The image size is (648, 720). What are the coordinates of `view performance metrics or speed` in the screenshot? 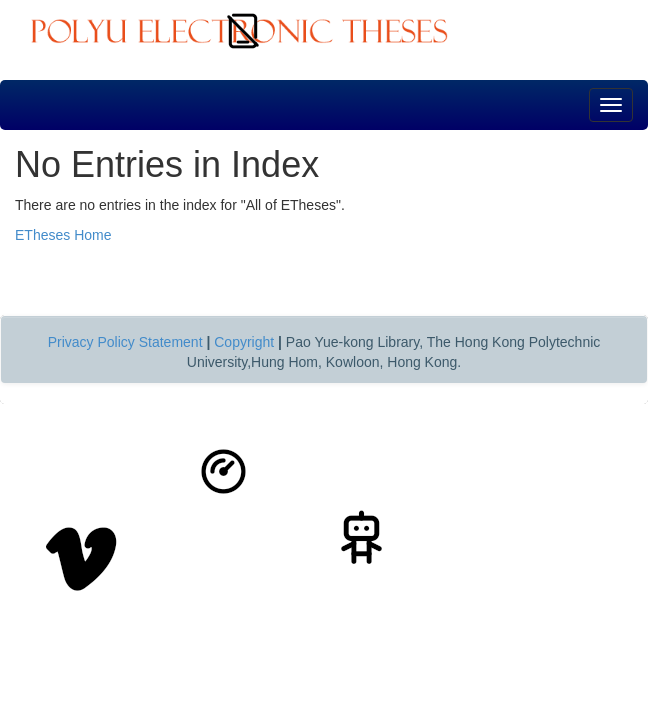 It's located at (223, 471).